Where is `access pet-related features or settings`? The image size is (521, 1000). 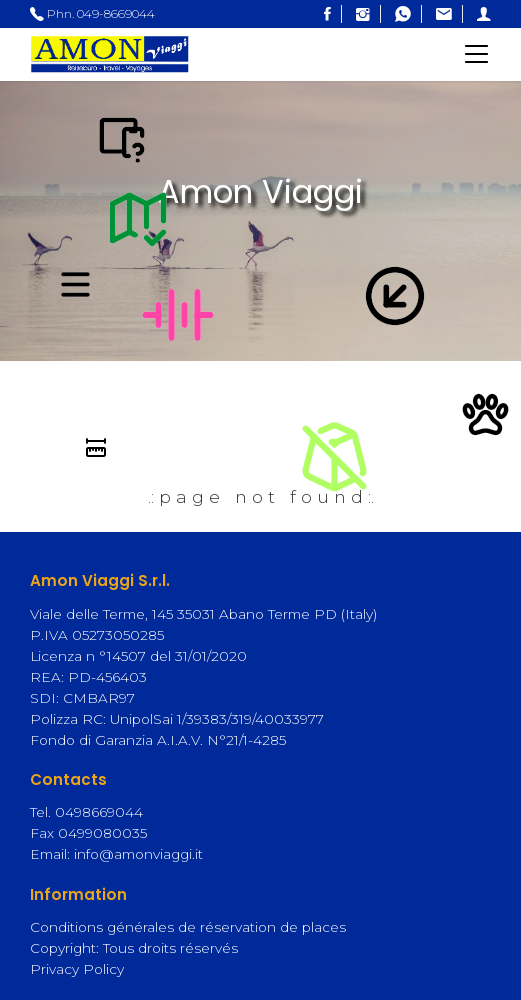 access pet-related features or settings is located at coordinates (485, 414).